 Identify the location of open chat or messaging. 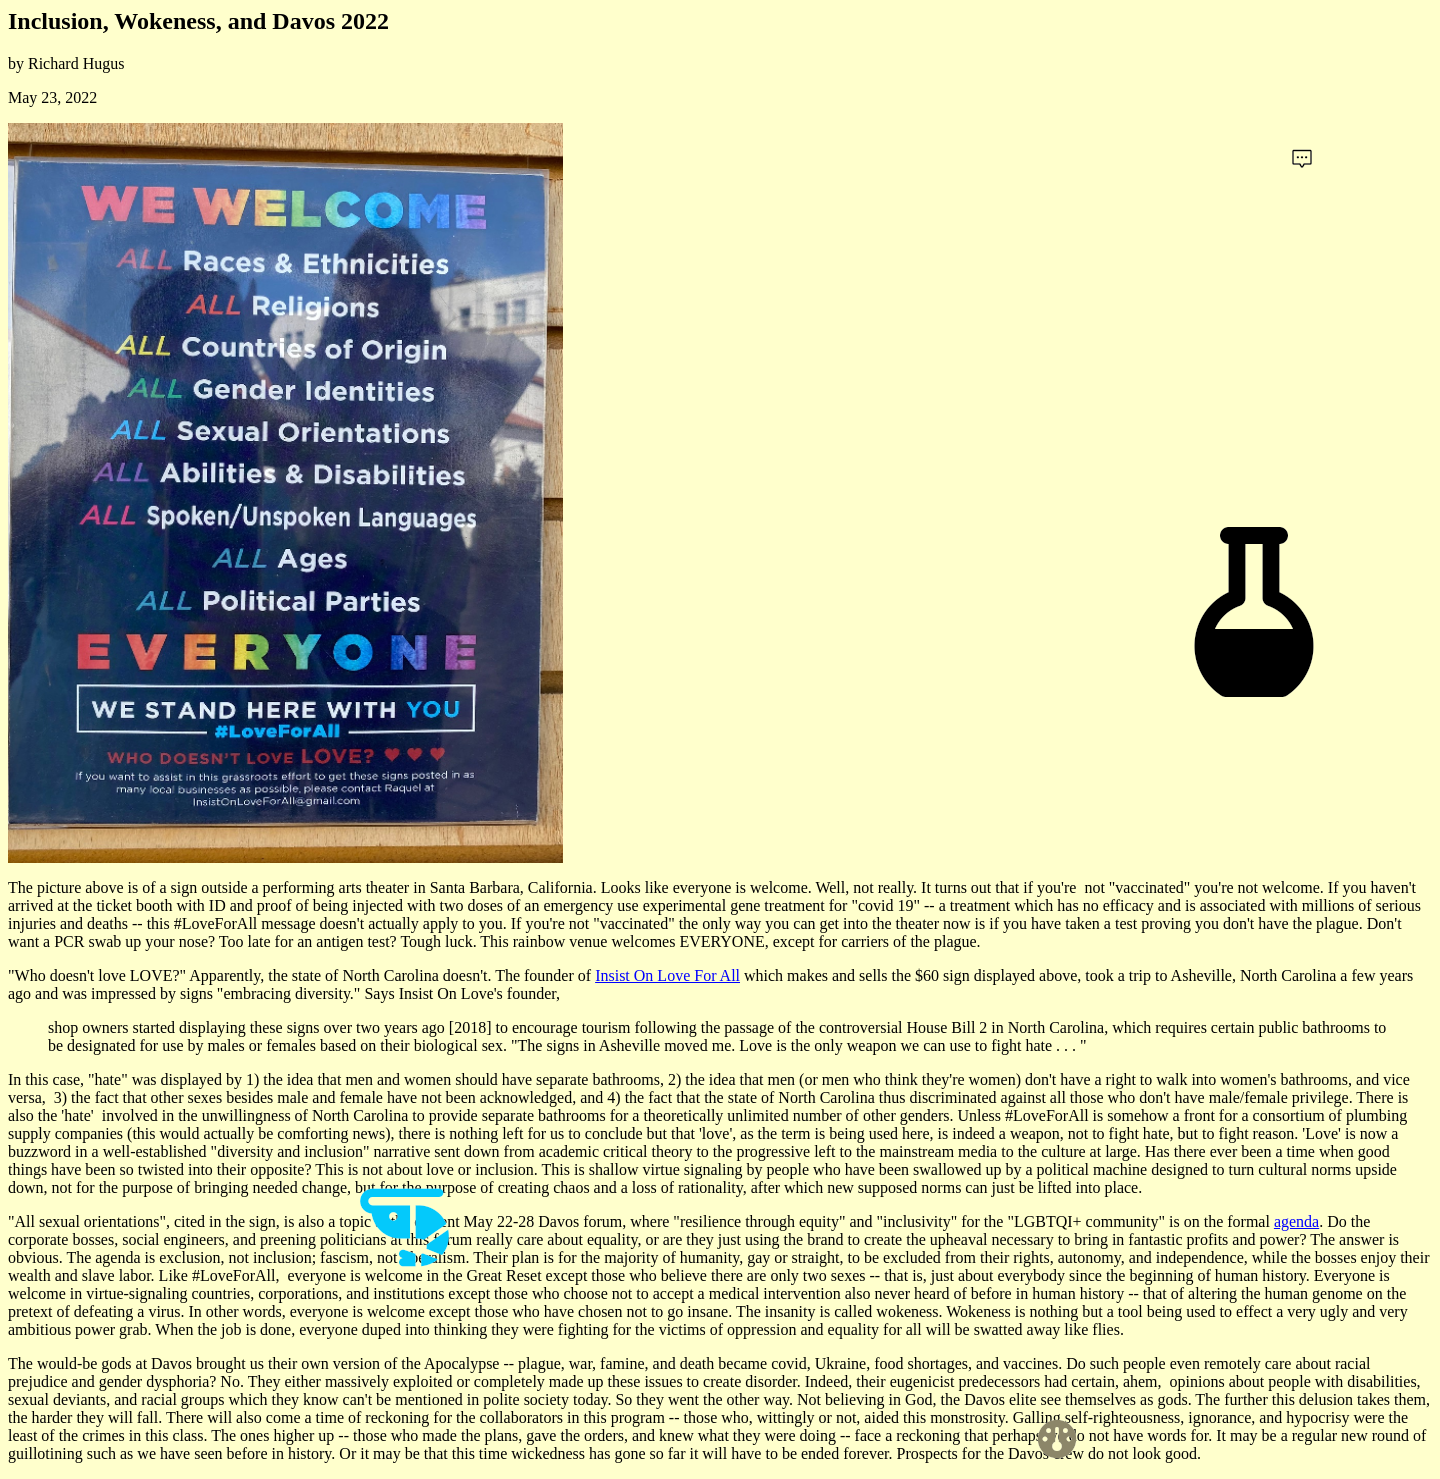
(1302, 158).